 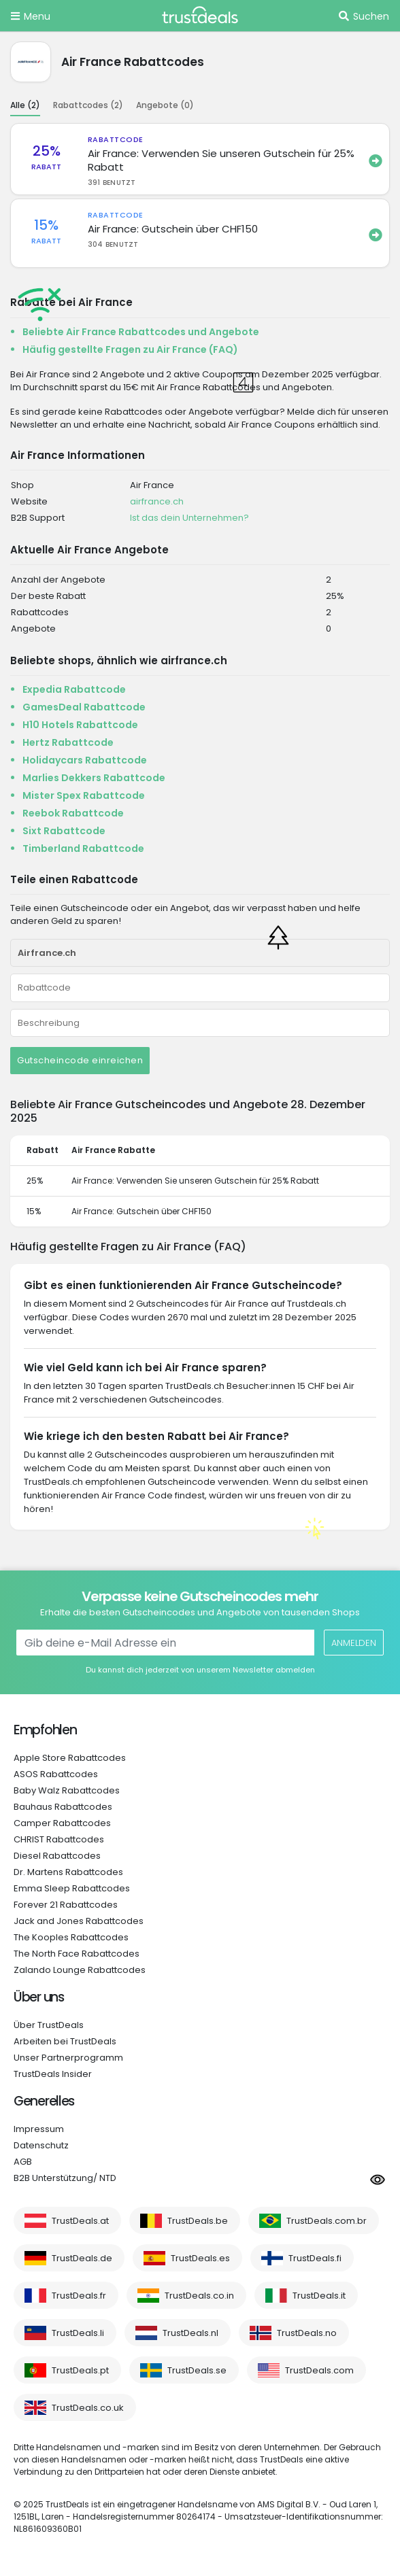 What do you see at coordinates (278, 938) in the screenshot?
I see `indicates parks or nature areas on a map` at bounding box center [278, 938].